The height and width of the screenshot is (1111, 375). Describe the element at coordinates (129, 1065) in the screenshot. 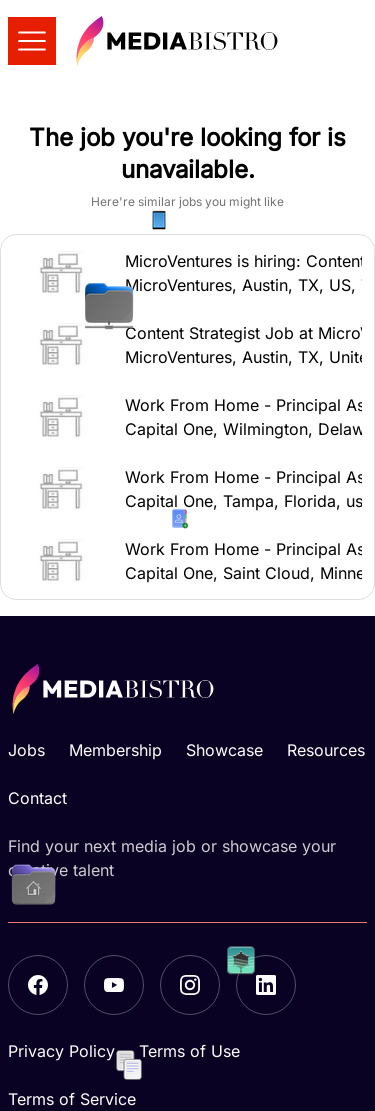

I see `copy selected content to clipboard` at that location.